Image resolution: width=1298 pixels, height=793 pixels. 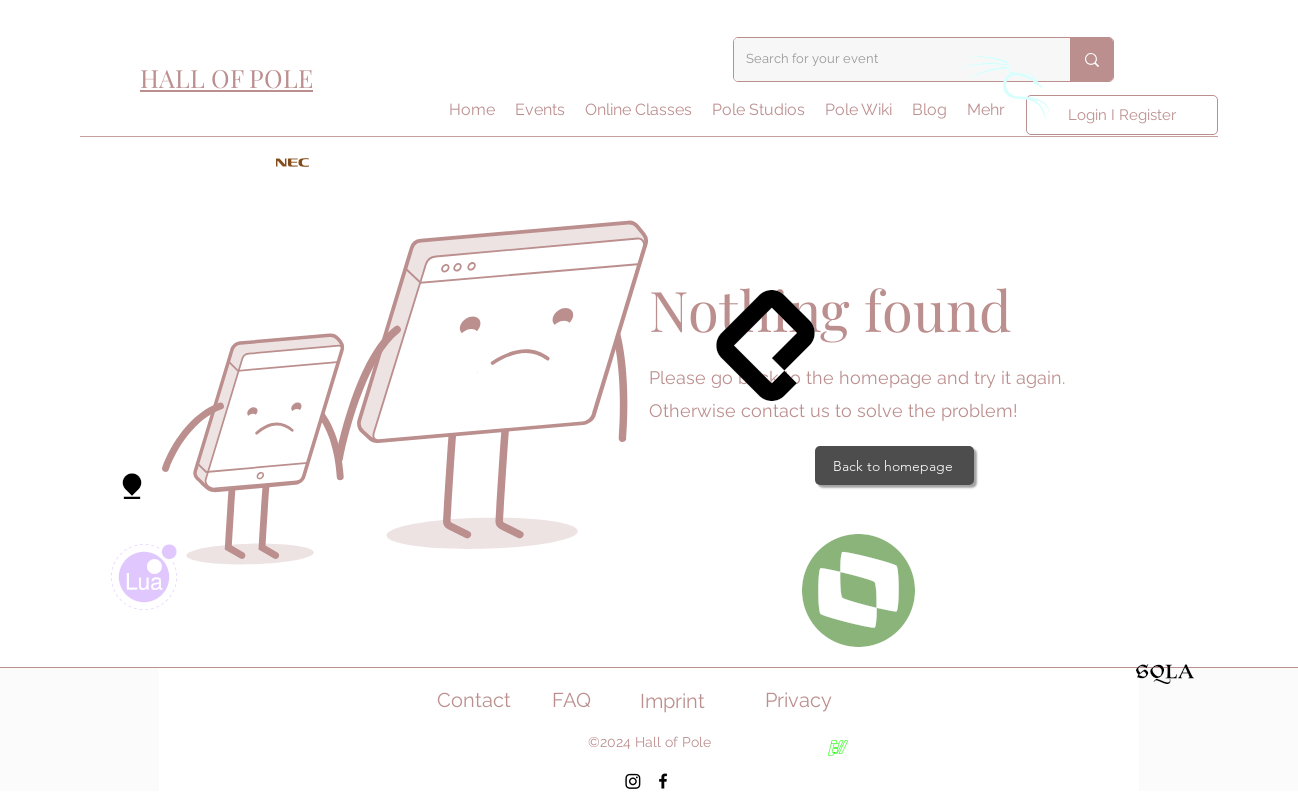 What do you see at coordinates (838, 748) in the screenshot?
I see `eclipse jetty web server logo` at bounding box center [838, 748].